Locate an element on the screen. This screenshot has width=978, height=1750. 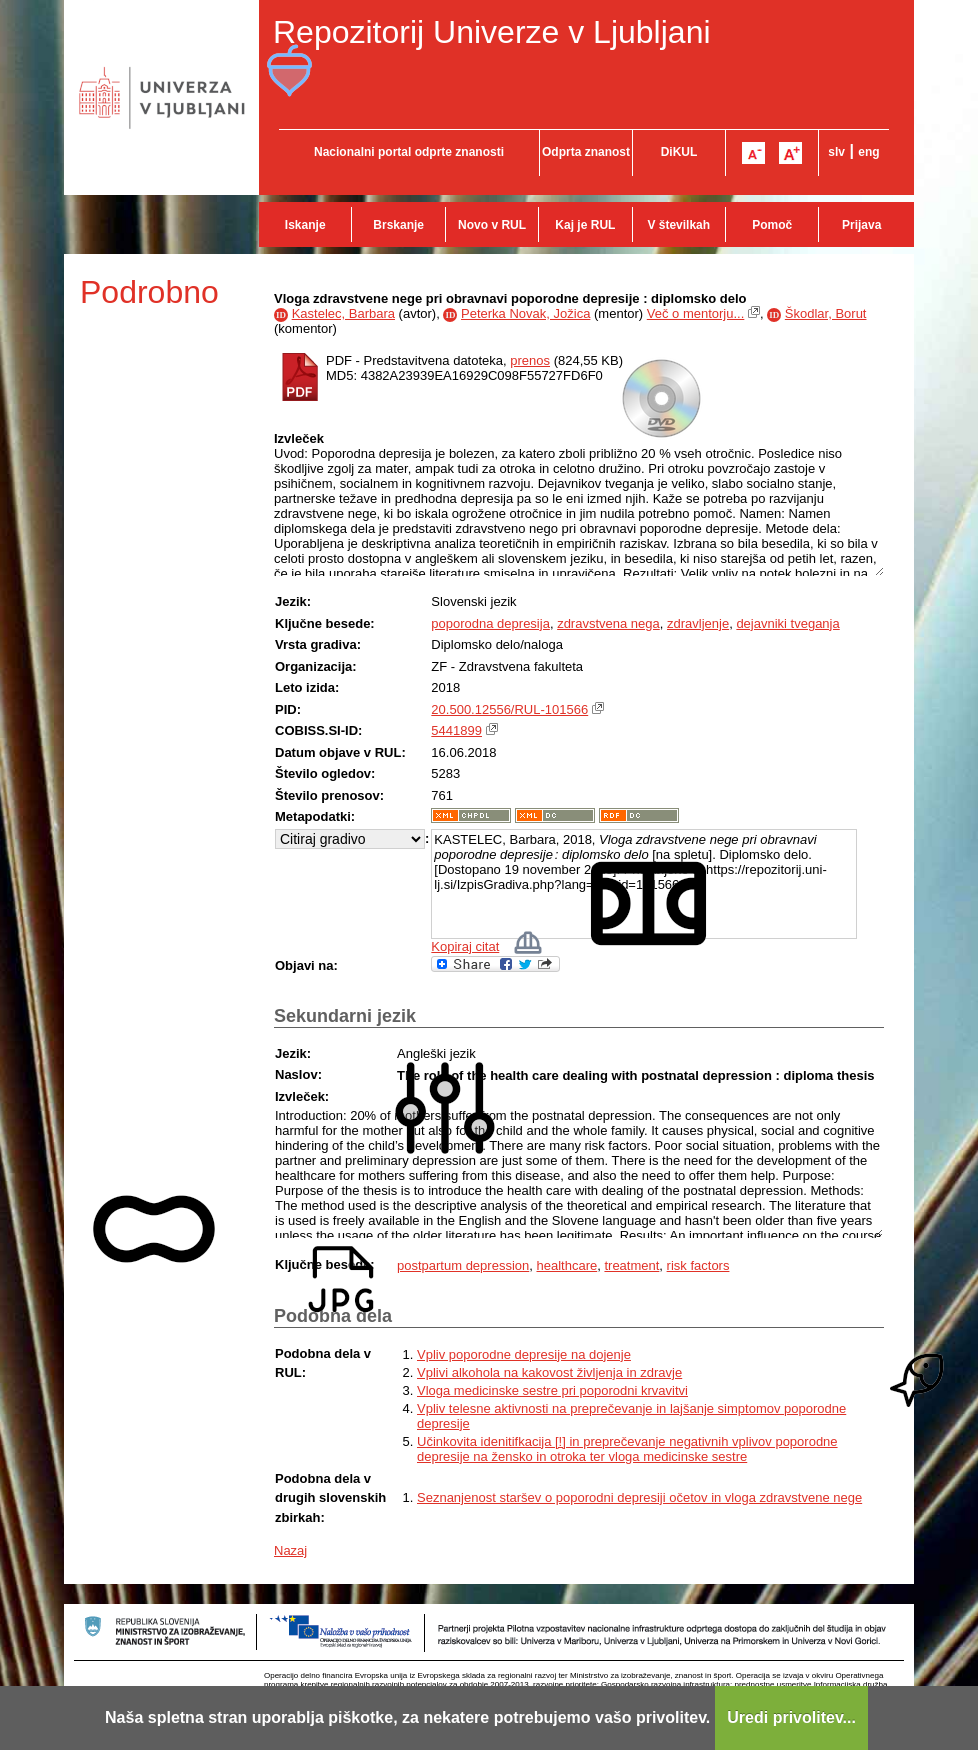
indicates a DVD disc or optical media is located at coordinates (661, 398).